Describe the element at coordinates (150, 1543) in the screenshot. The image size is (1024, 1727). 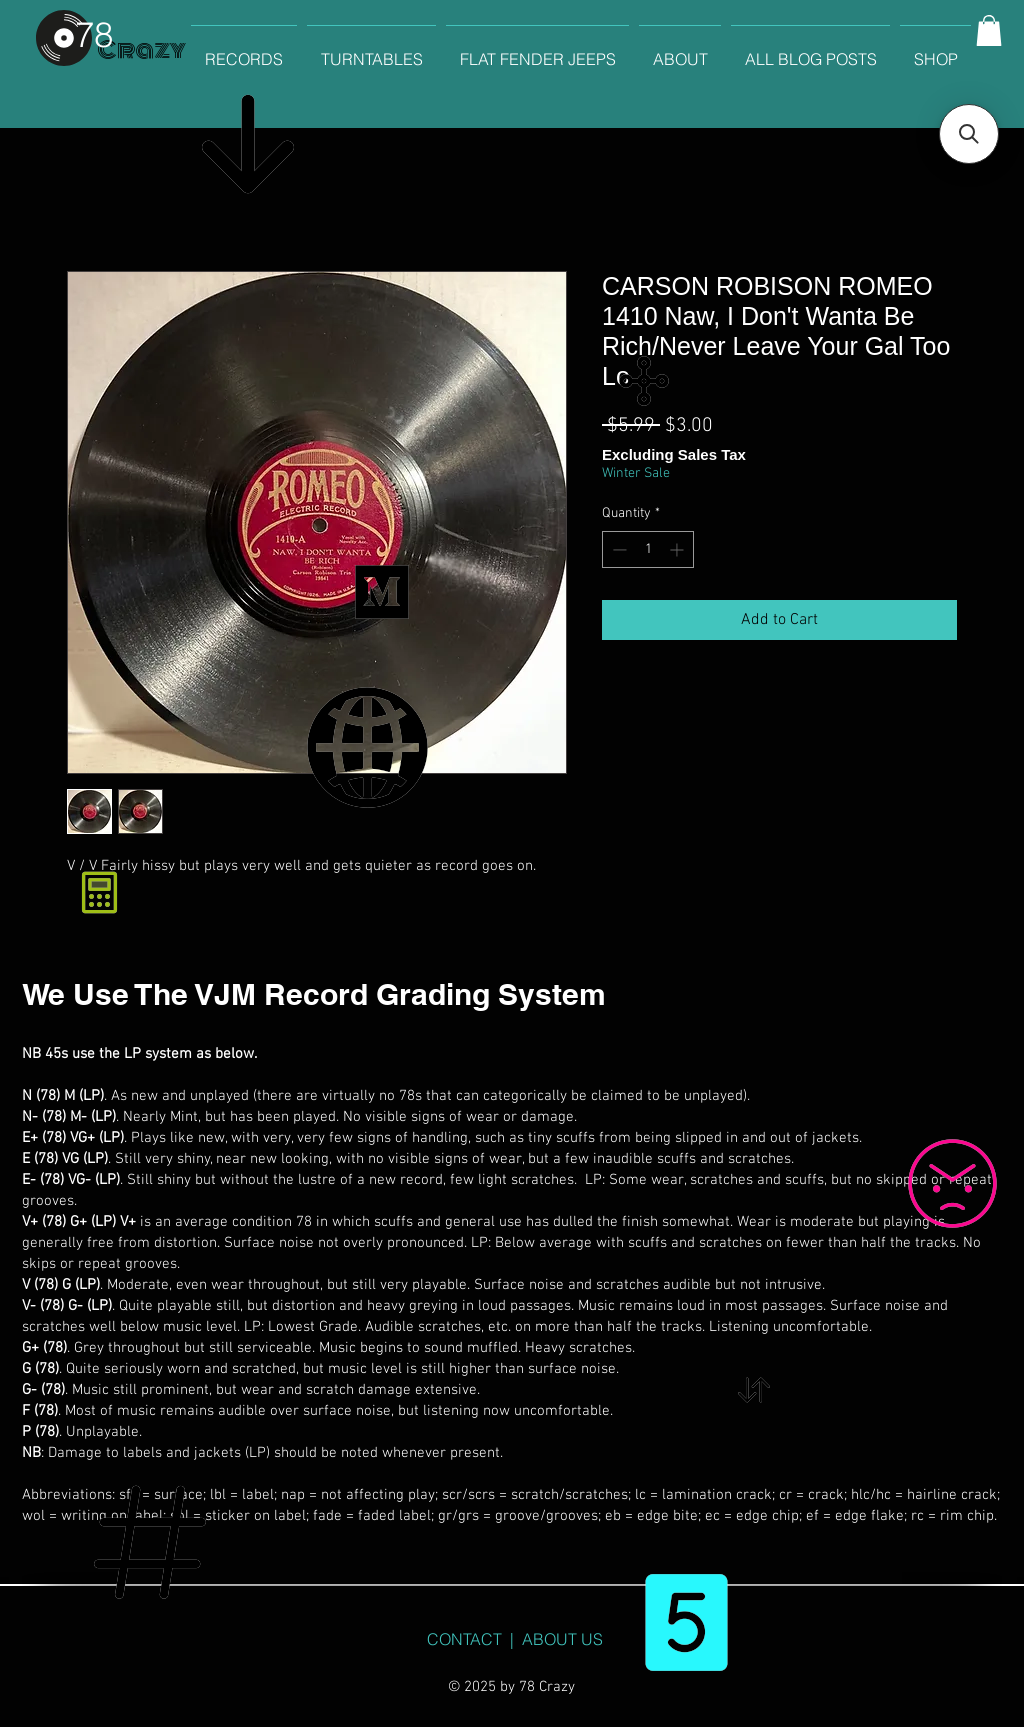
I see `view or browse hashtags` at that location.